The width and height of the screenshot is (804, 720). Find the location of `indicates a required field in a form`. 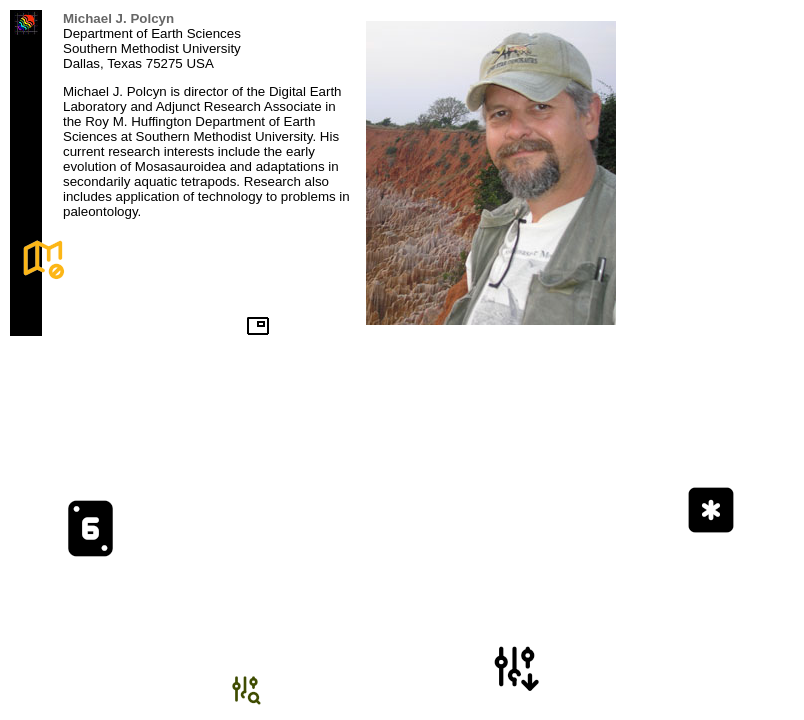

indicates a required field in a form is located at coordinates (711, 510).